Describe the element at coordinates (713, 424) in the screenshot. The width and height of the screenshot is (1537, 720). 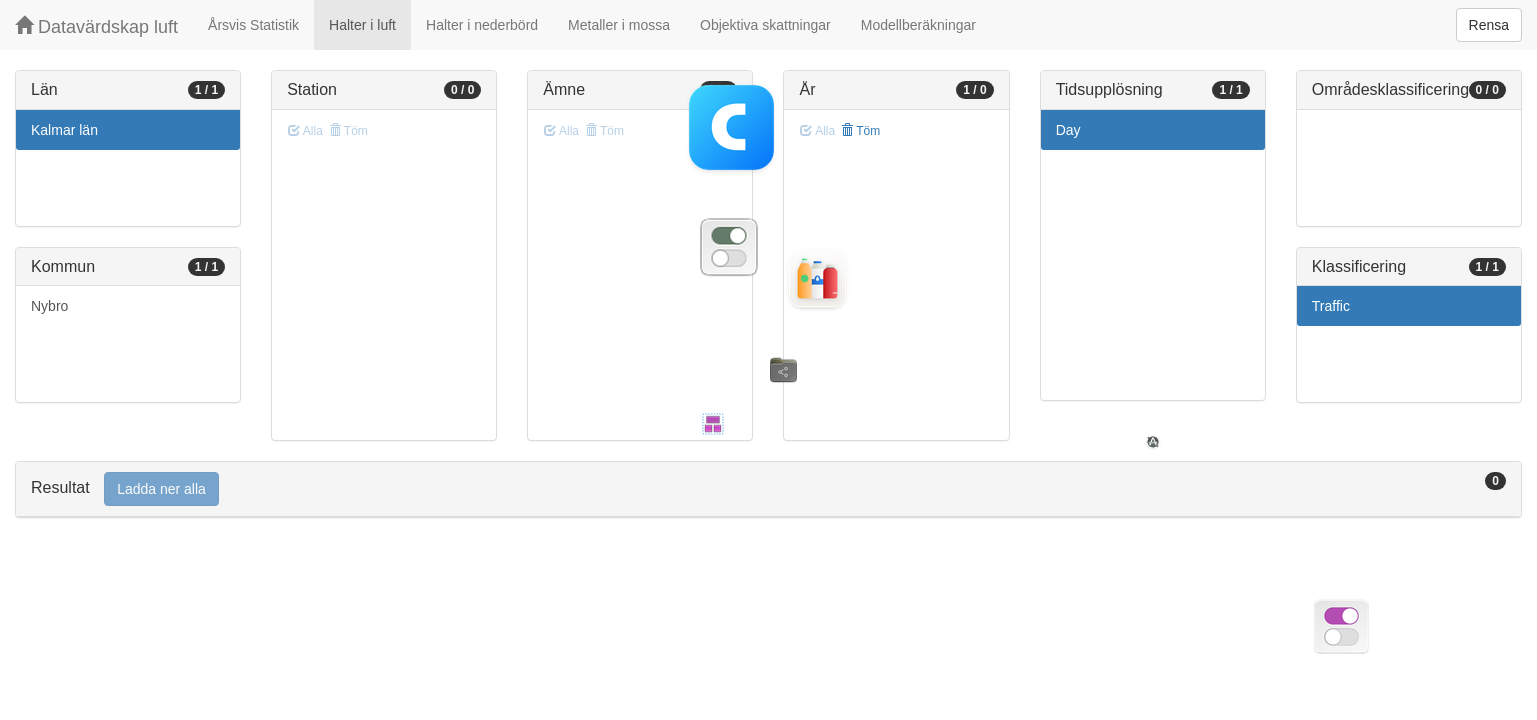
I see `select all items in the current view` at that location.